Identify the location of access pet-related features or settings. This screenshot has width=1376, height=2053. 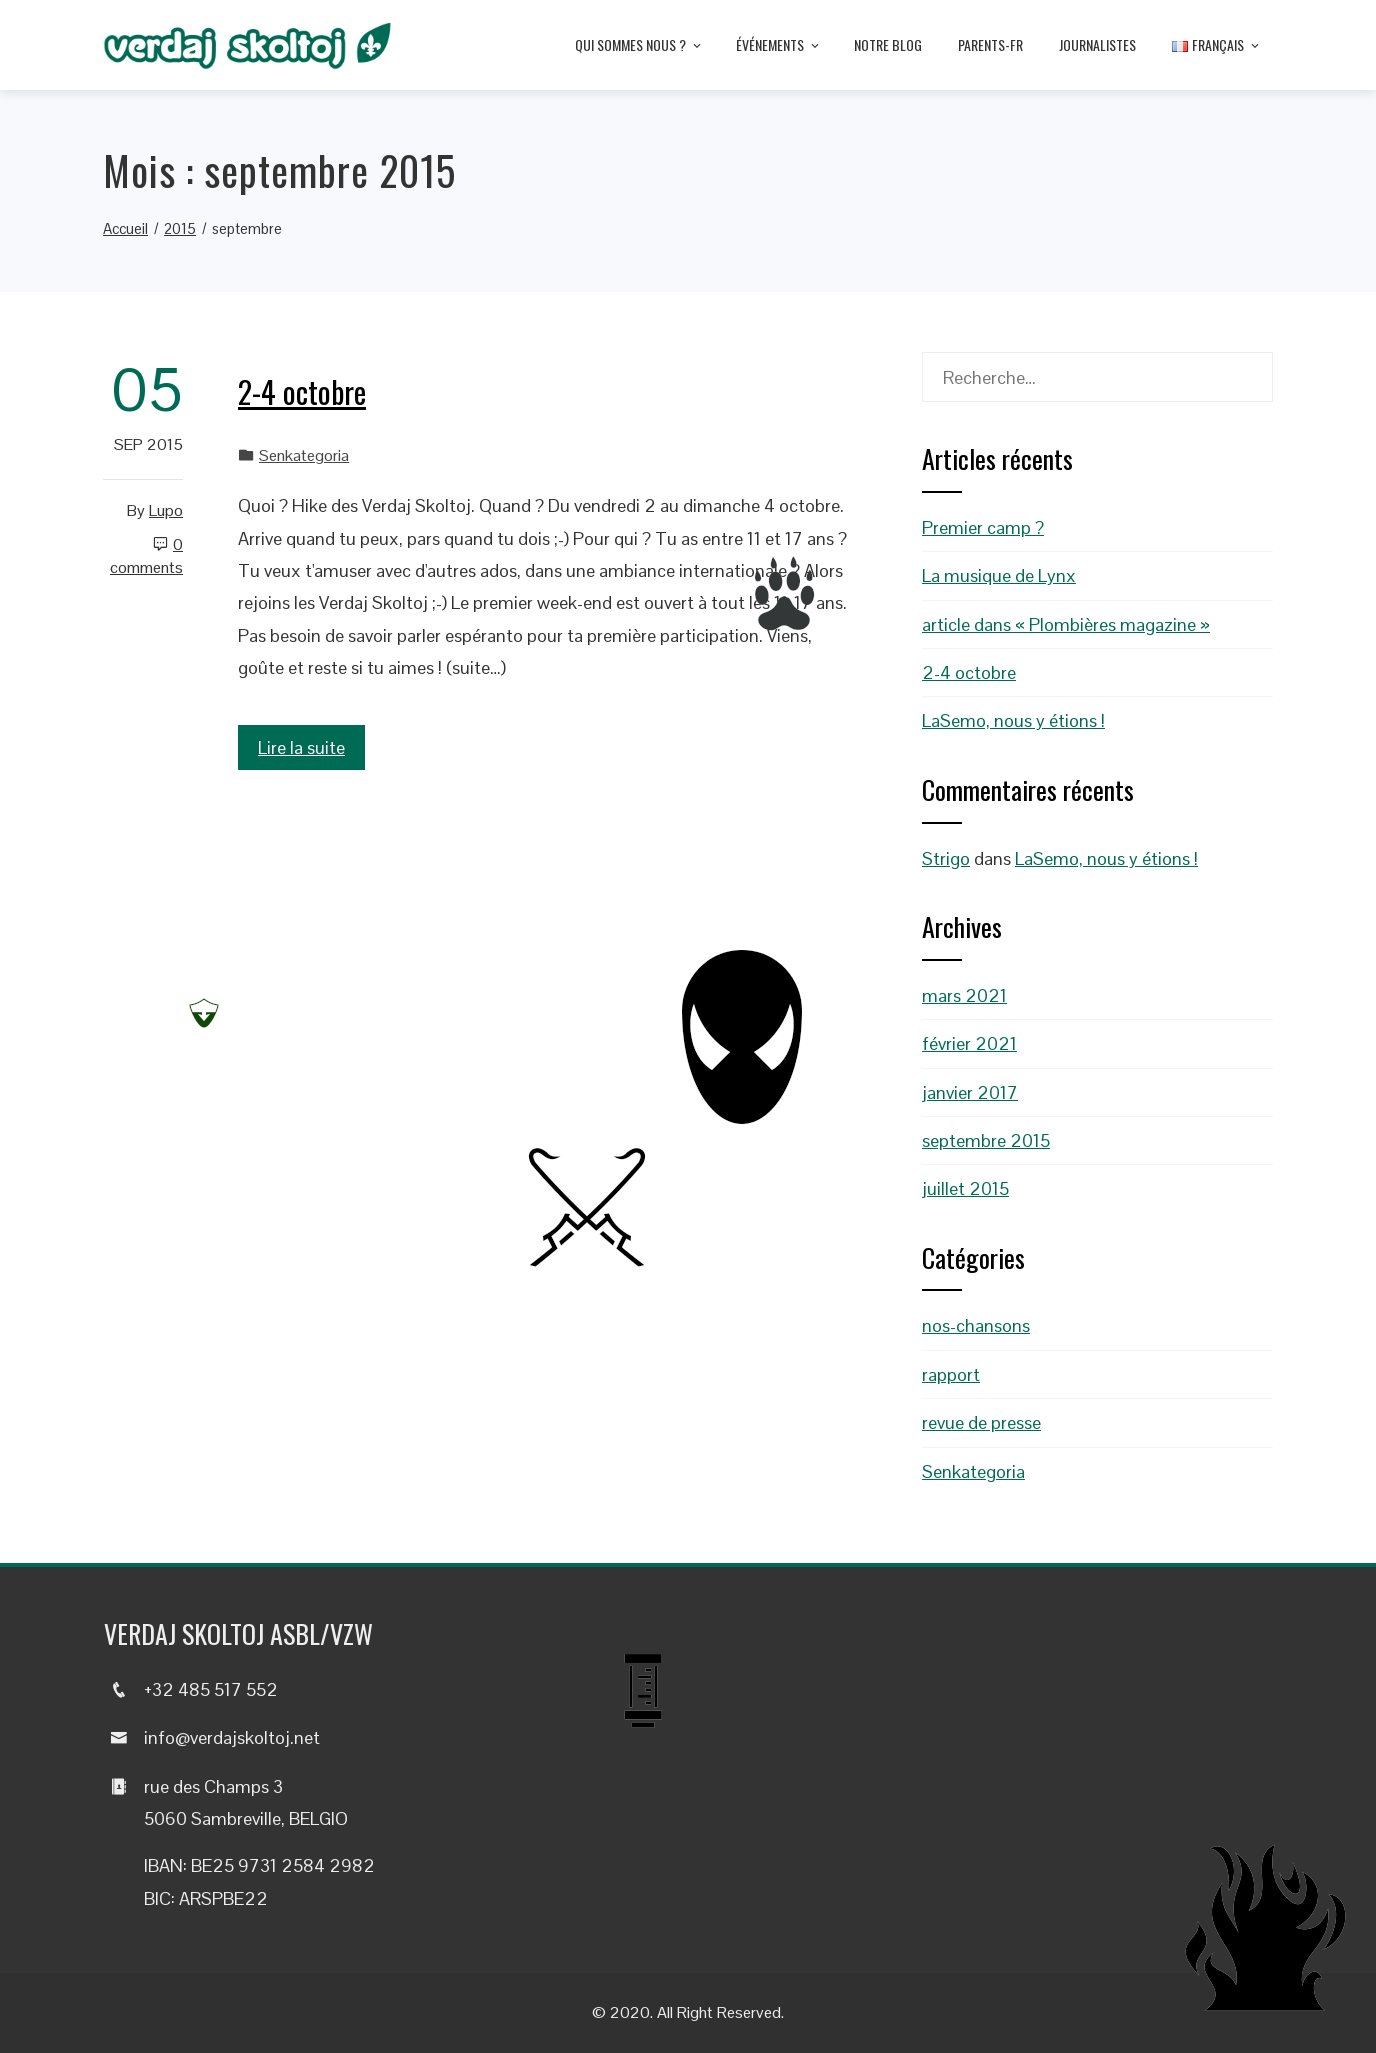
(783, 595).